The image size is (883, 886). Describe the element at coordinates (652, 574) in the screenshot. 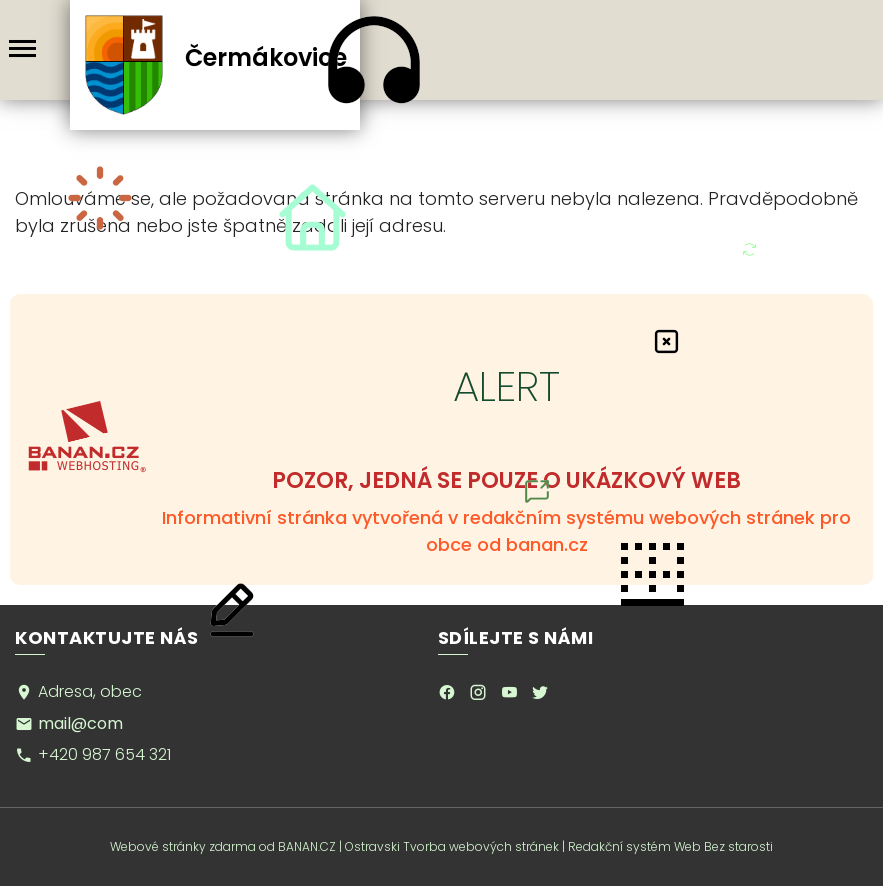

I see `apply border to bottom edge of cell or table` at that location.